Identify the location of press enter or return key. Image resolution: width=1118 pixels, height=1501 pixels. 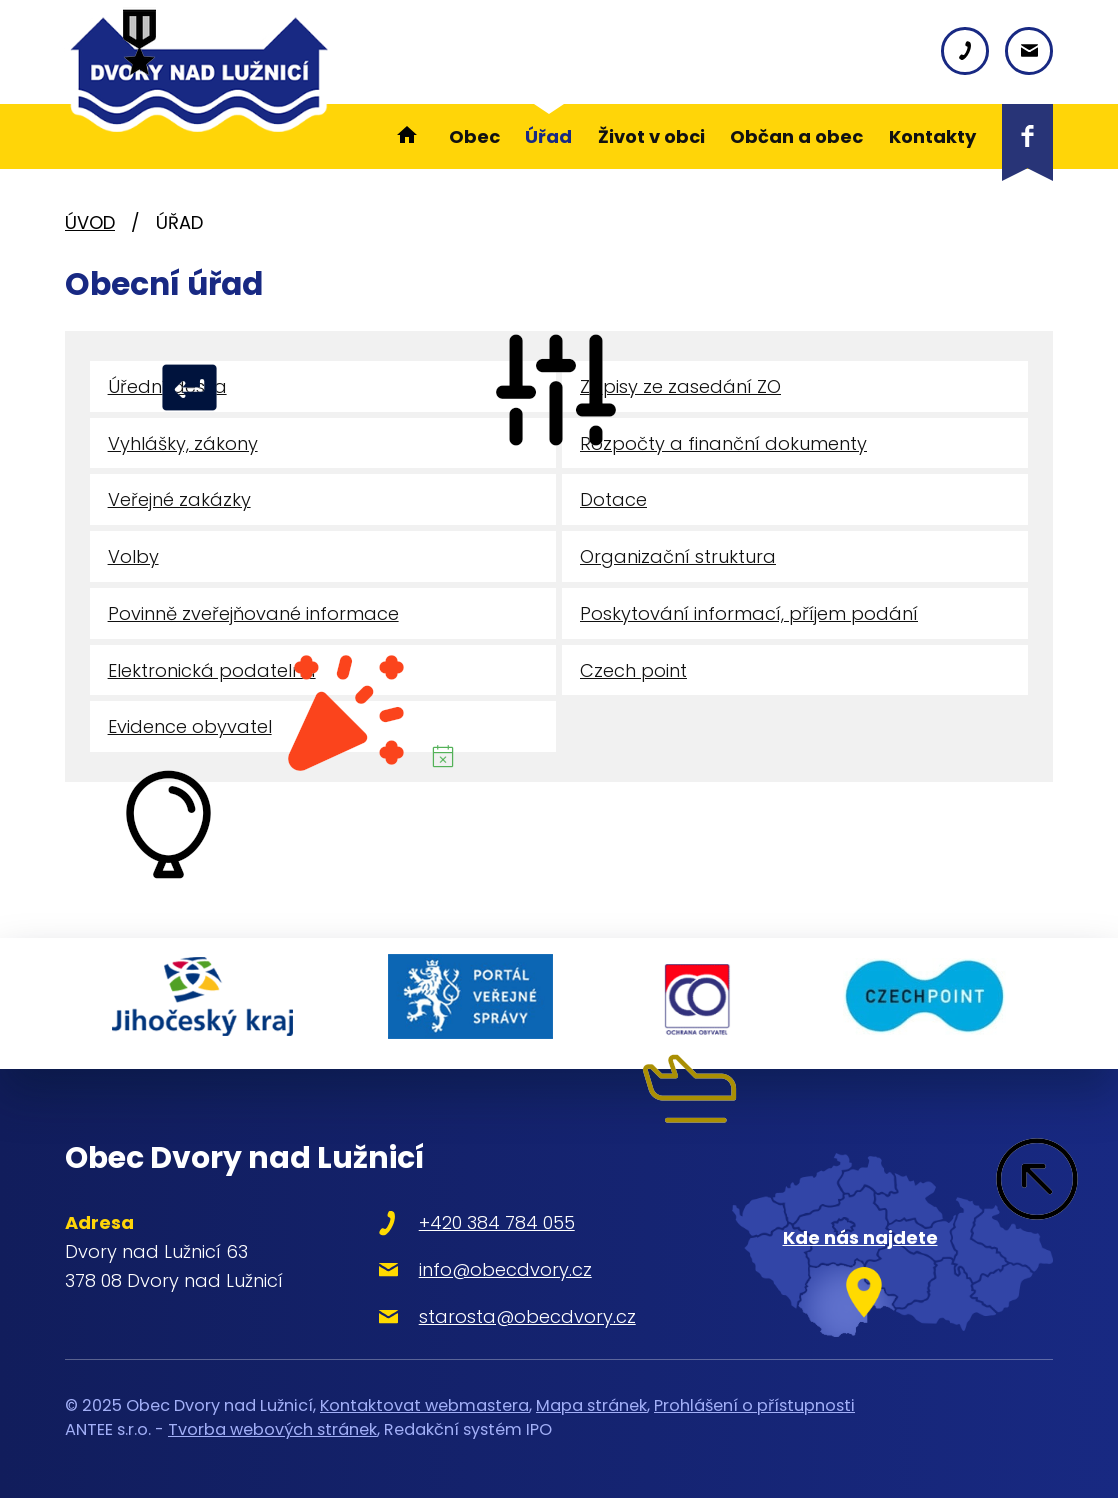
(189, 387).